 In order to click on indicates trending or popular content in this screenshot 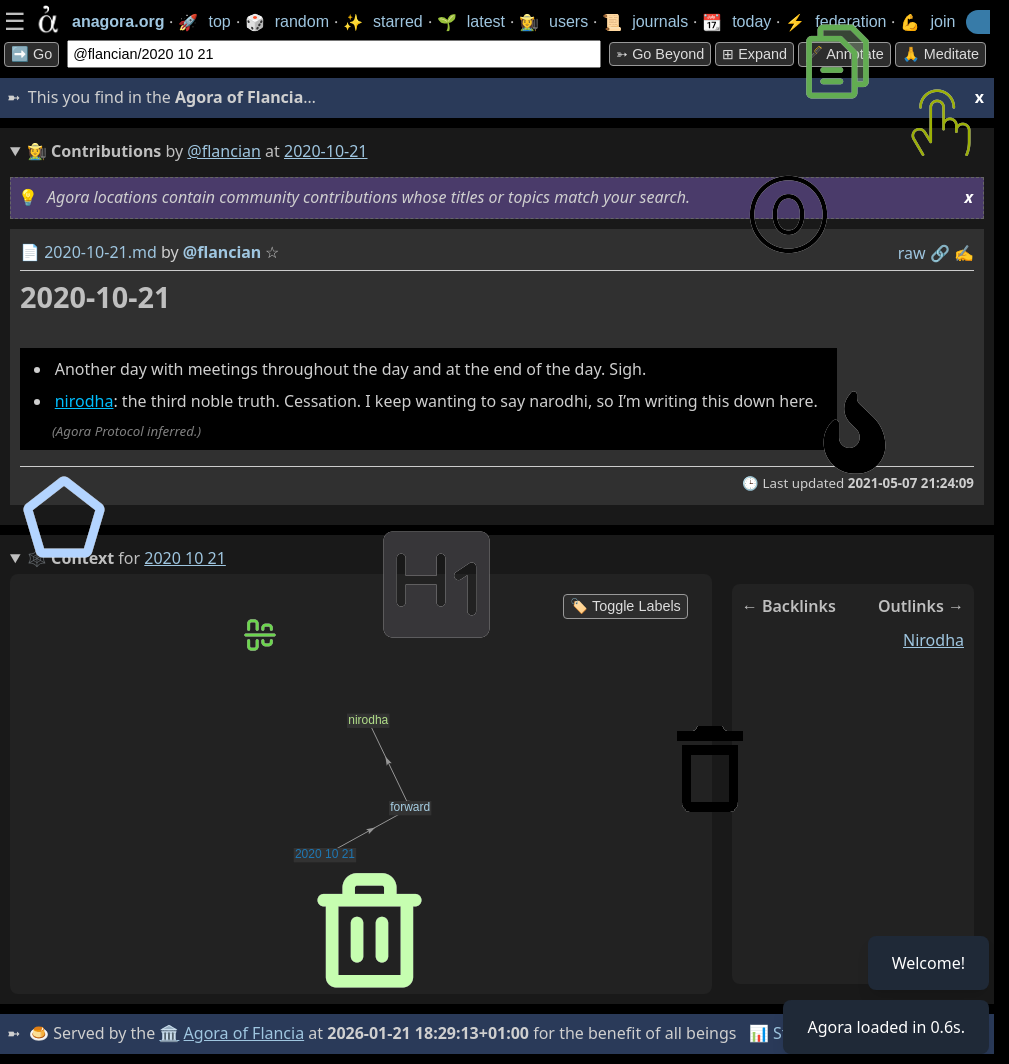, I will do `click(854, 432)`.